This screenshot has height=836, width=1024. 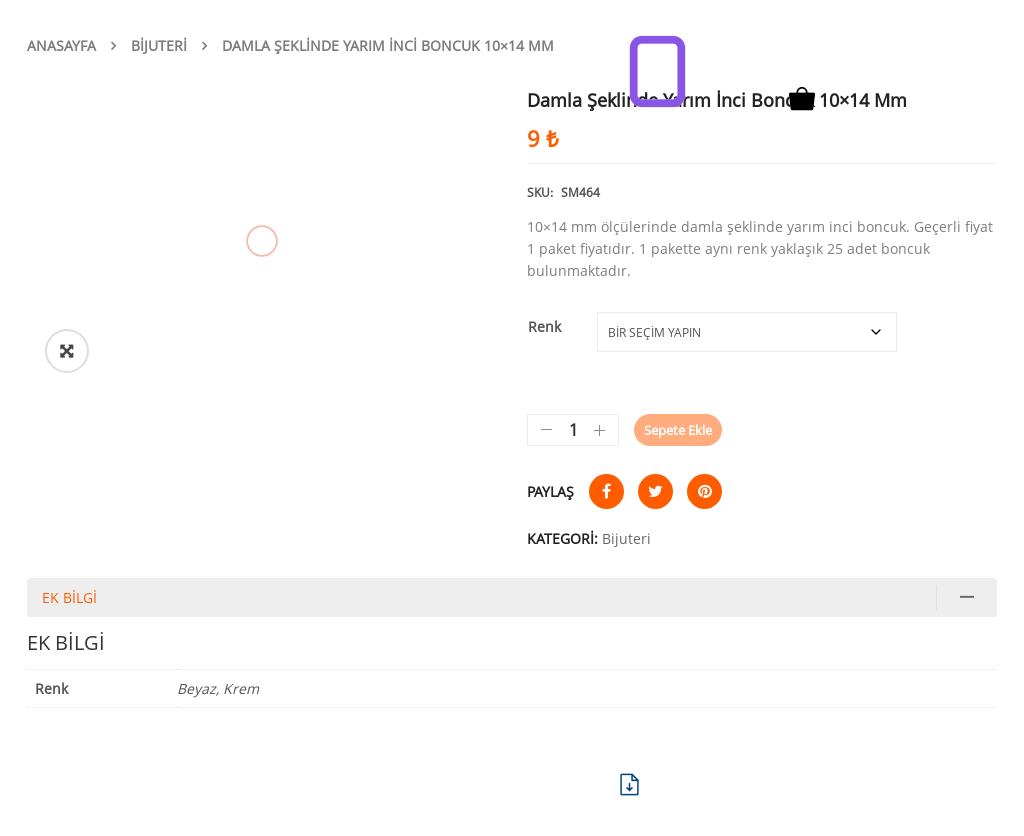 What do you see at coordinates (657, 71) in the screenshot?
I see `switch to portrait orientation` at bounding box center [657, 71].